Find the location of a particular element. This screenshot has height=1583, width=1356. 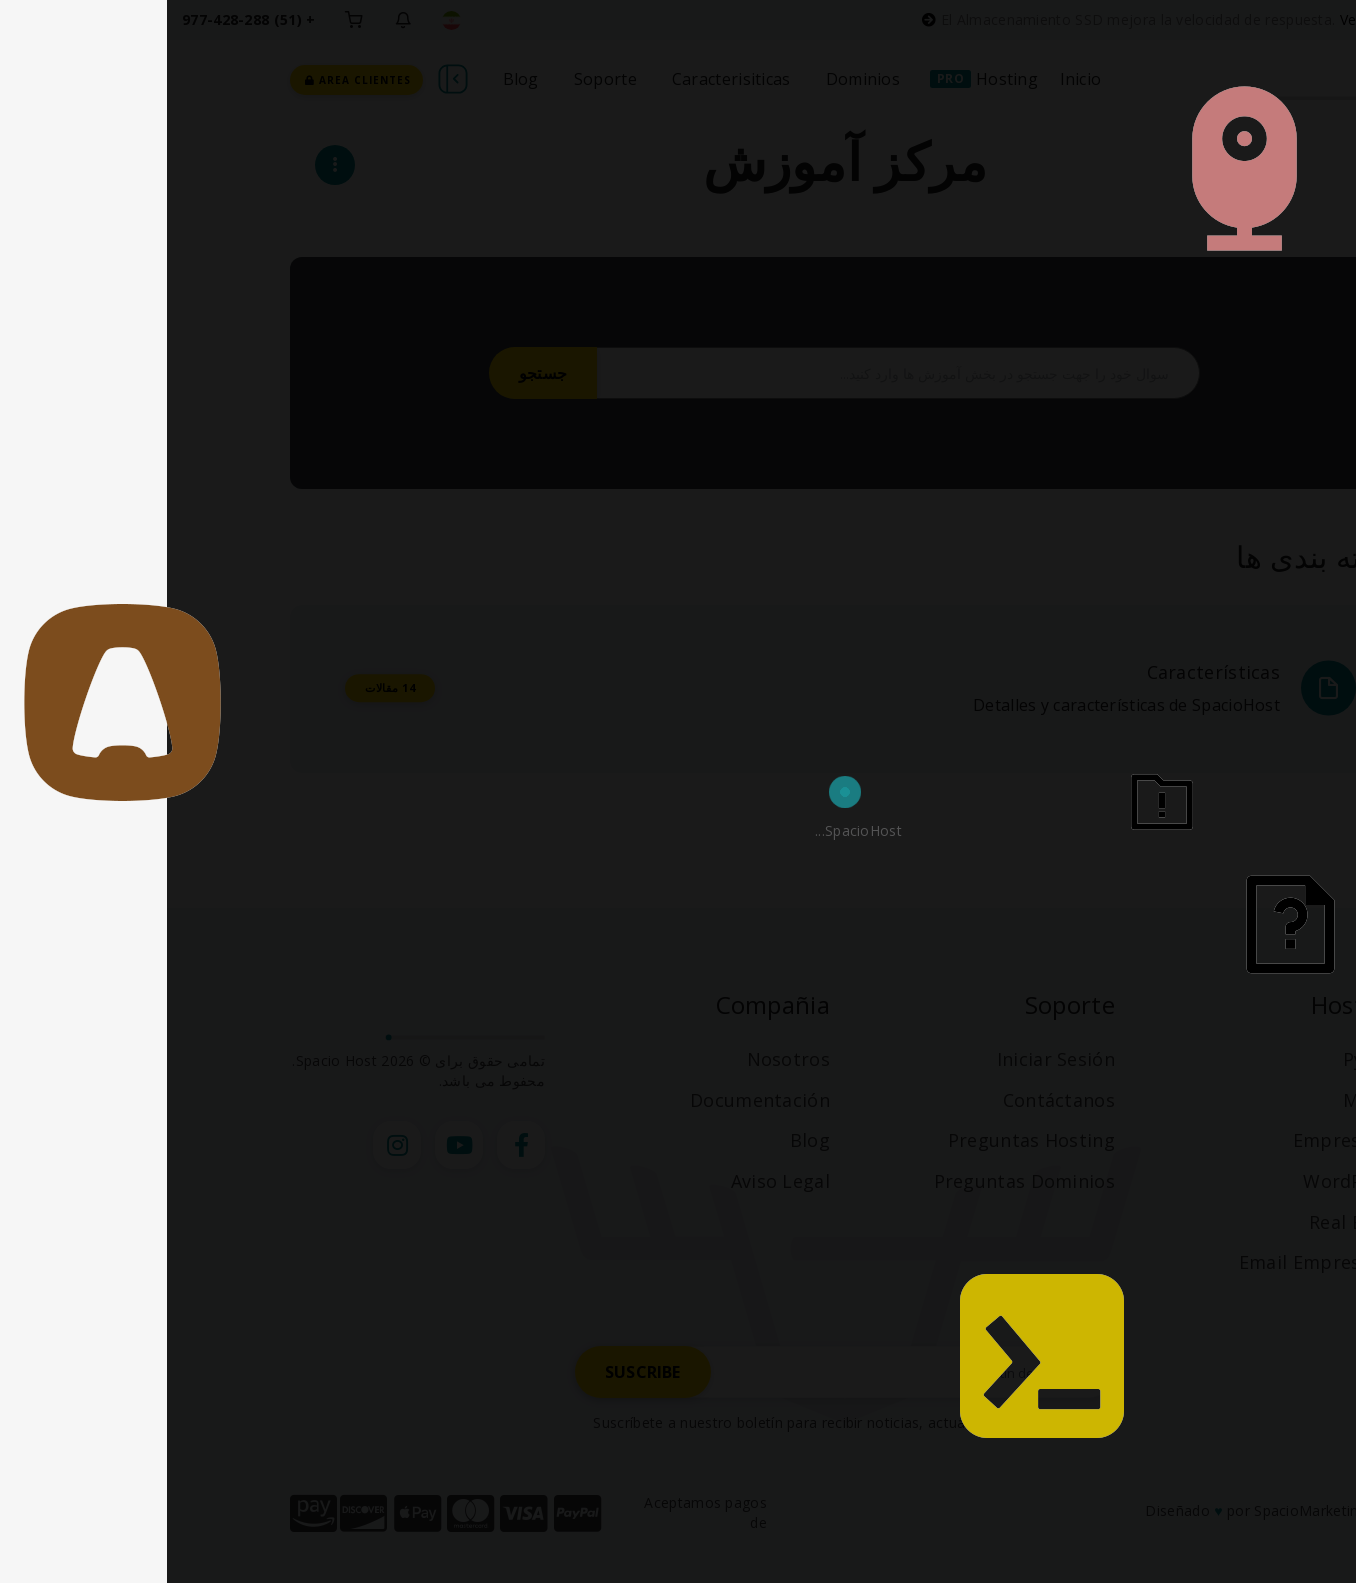

folder contains items that need attention is located at coordinates (1162, 802).